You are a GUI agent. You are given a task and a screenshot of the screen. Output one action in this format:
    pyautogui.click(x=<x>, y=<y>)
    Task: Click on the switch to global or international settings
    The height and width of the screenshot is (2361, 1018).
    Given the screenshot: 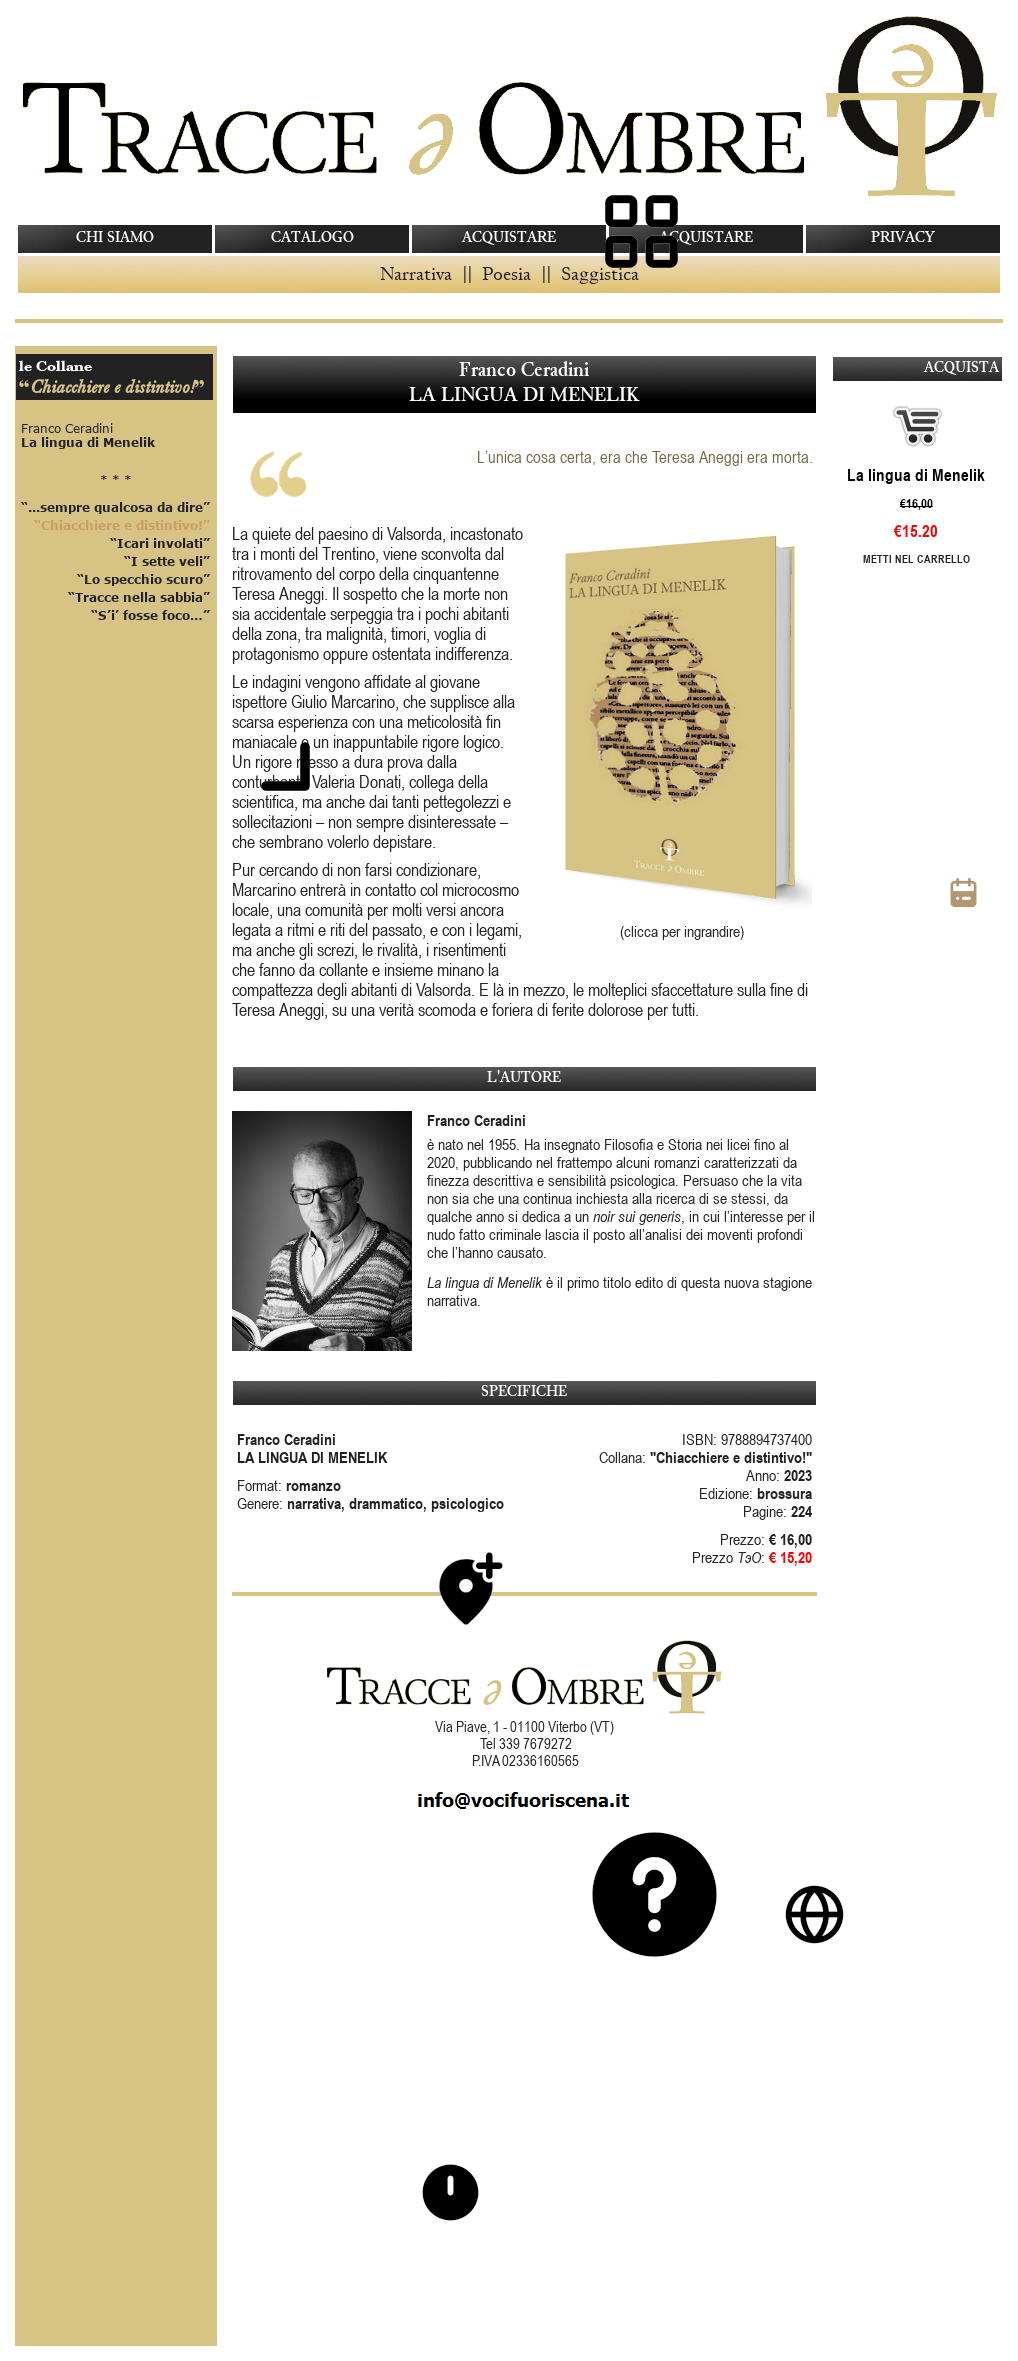 What is the action you would take?
    pyautogui.click(x=814, y=1914)
    